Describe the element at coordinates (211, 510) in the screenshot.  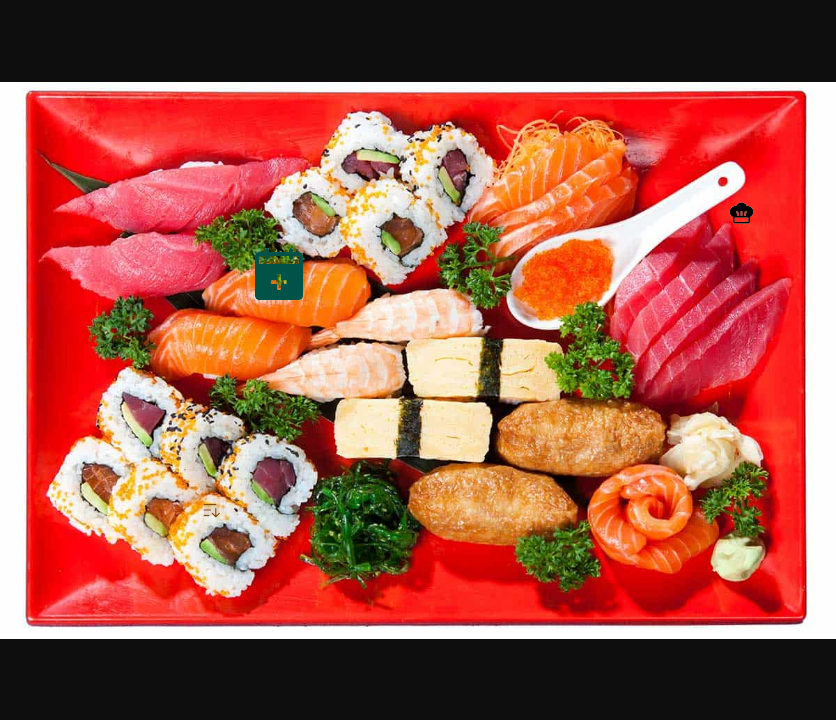
I see `sort items in ascending order` at that location.